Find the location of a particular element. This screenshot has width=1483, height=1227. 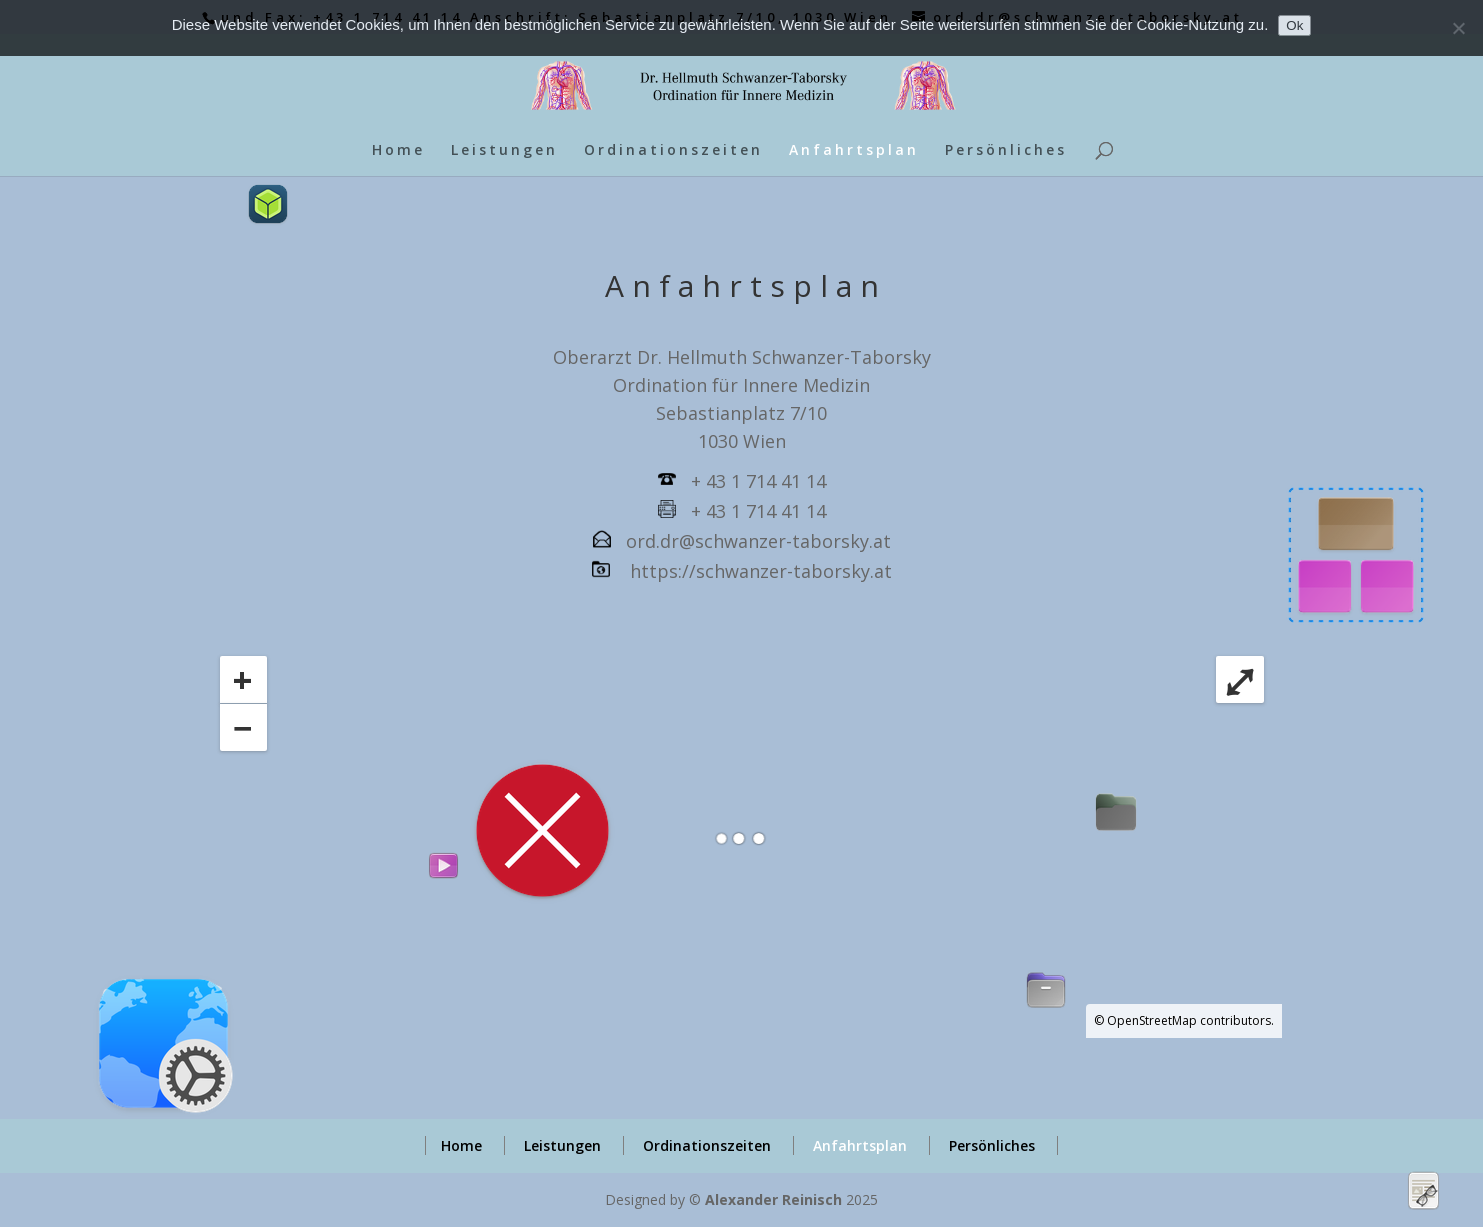

an open folder ready to display its contents is located at coordinates (1116, 812).